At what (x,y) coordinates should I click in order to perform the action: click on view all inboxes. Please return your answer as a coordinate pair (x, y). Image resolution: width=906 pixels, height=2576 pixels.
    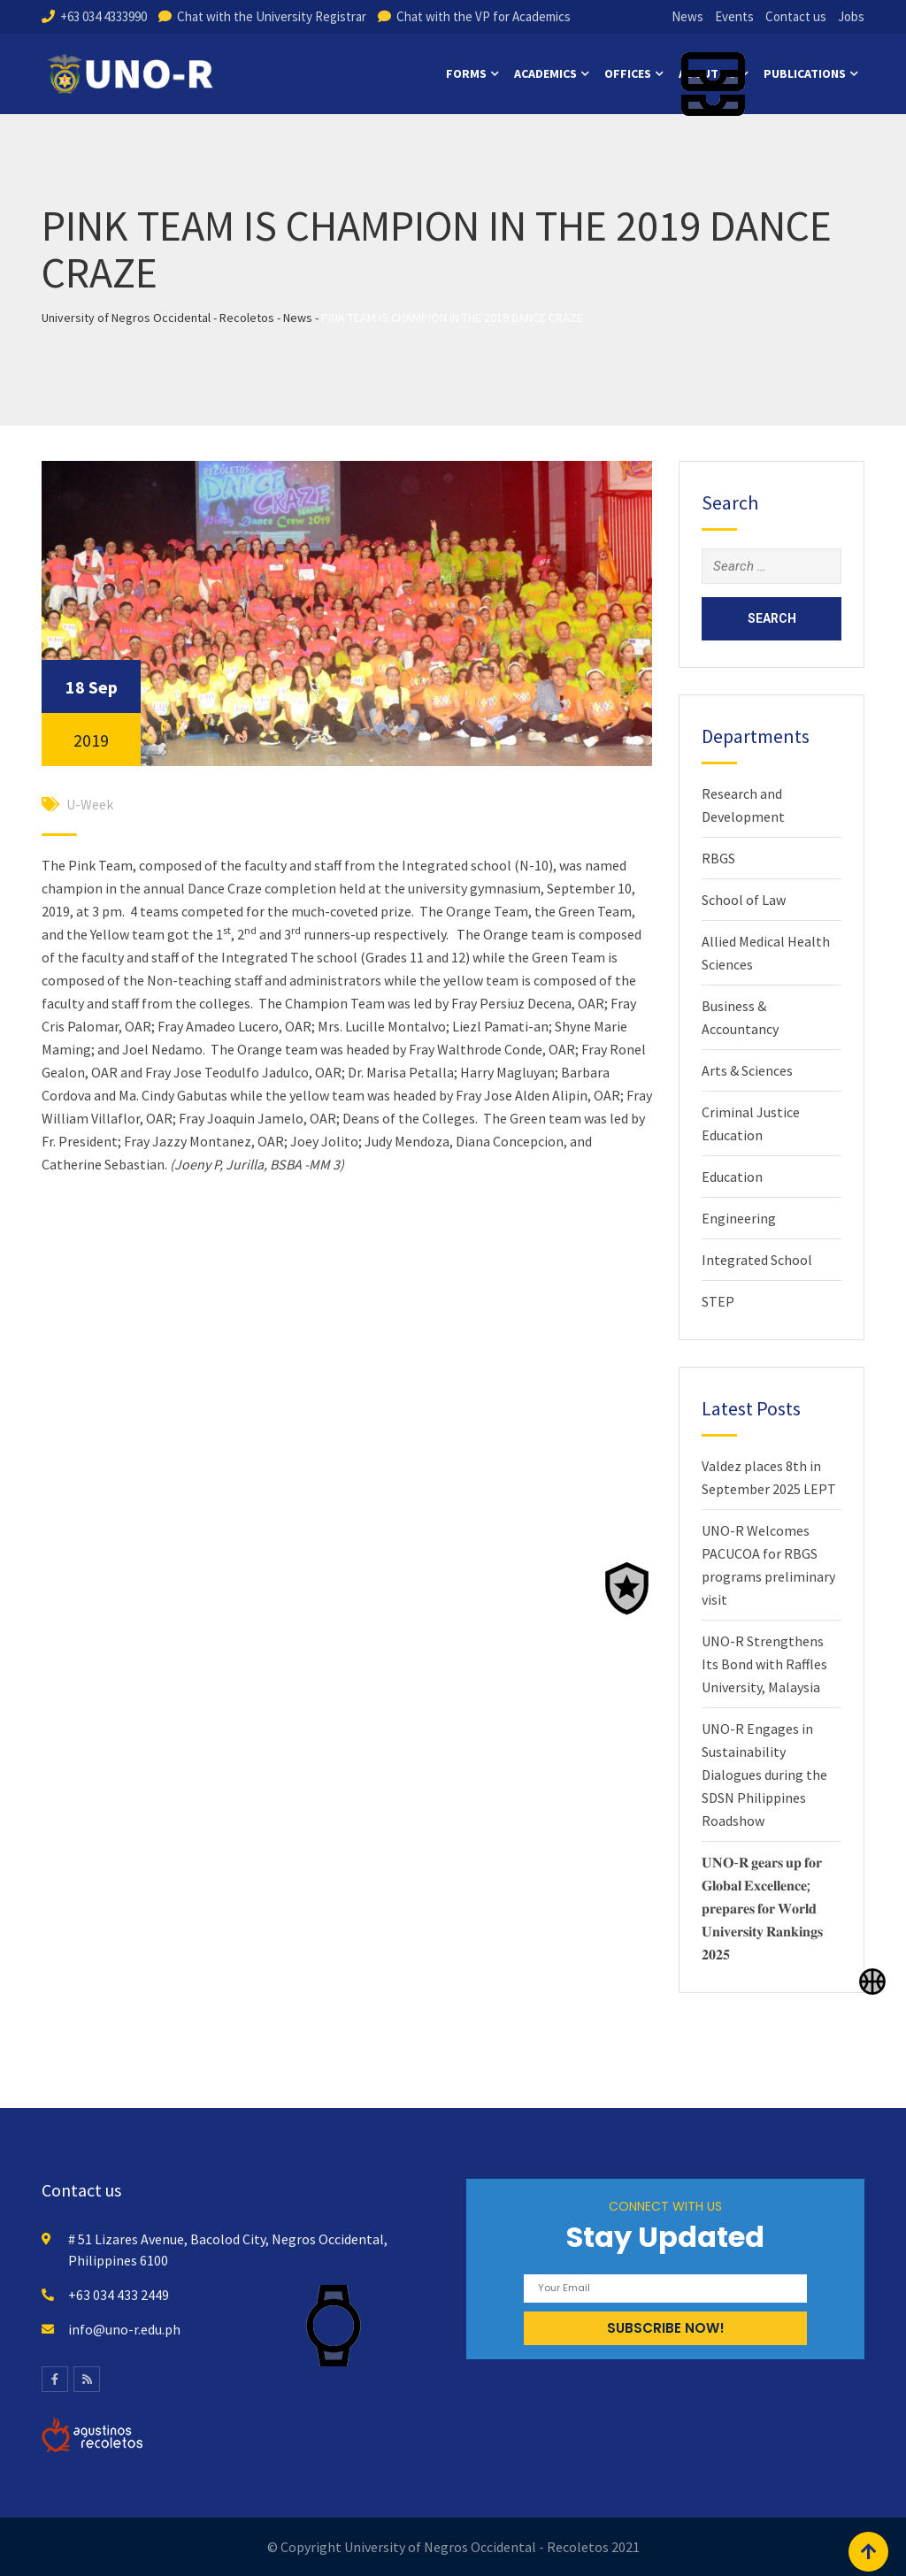
    Looking at the image, I should click on (713, 84).